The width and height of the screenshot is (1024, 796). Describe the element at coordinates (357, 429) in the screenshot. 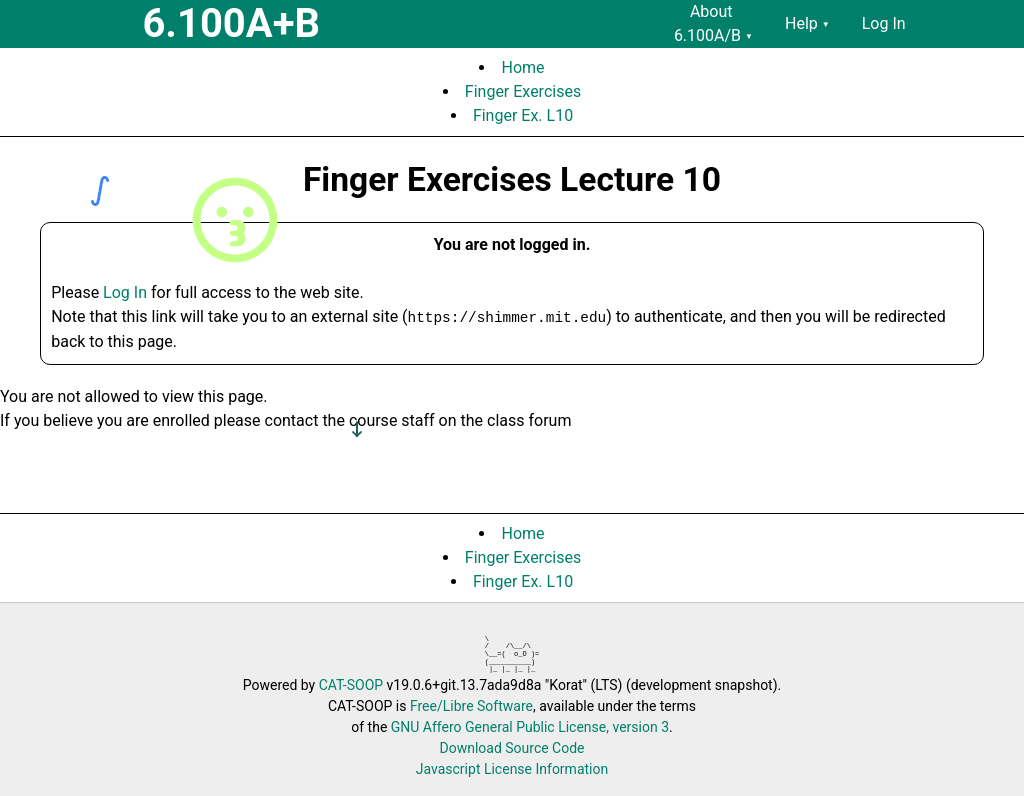

I see `scroll down or view more content below` at that location.